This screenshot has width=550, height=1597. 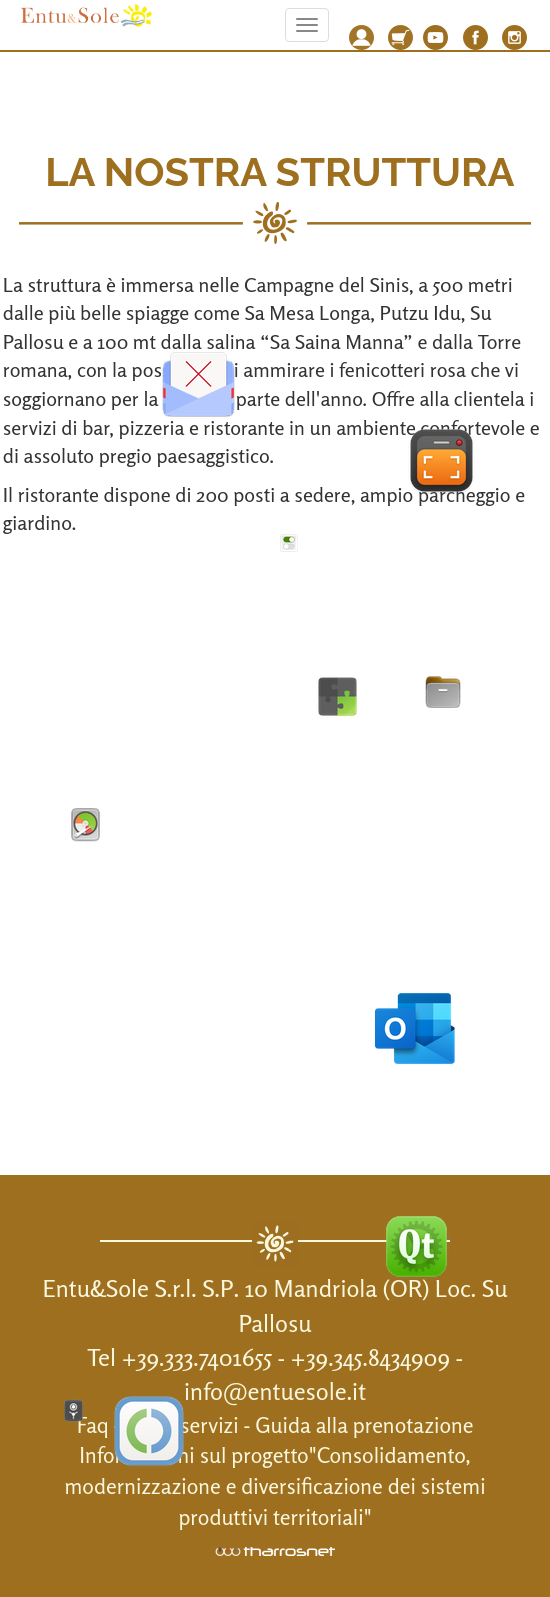 What do you see at coordinates (289, 543) in the screenshot?
I see `open gnome tweaks to customize desktop settings` at bounding box center [289, 543].